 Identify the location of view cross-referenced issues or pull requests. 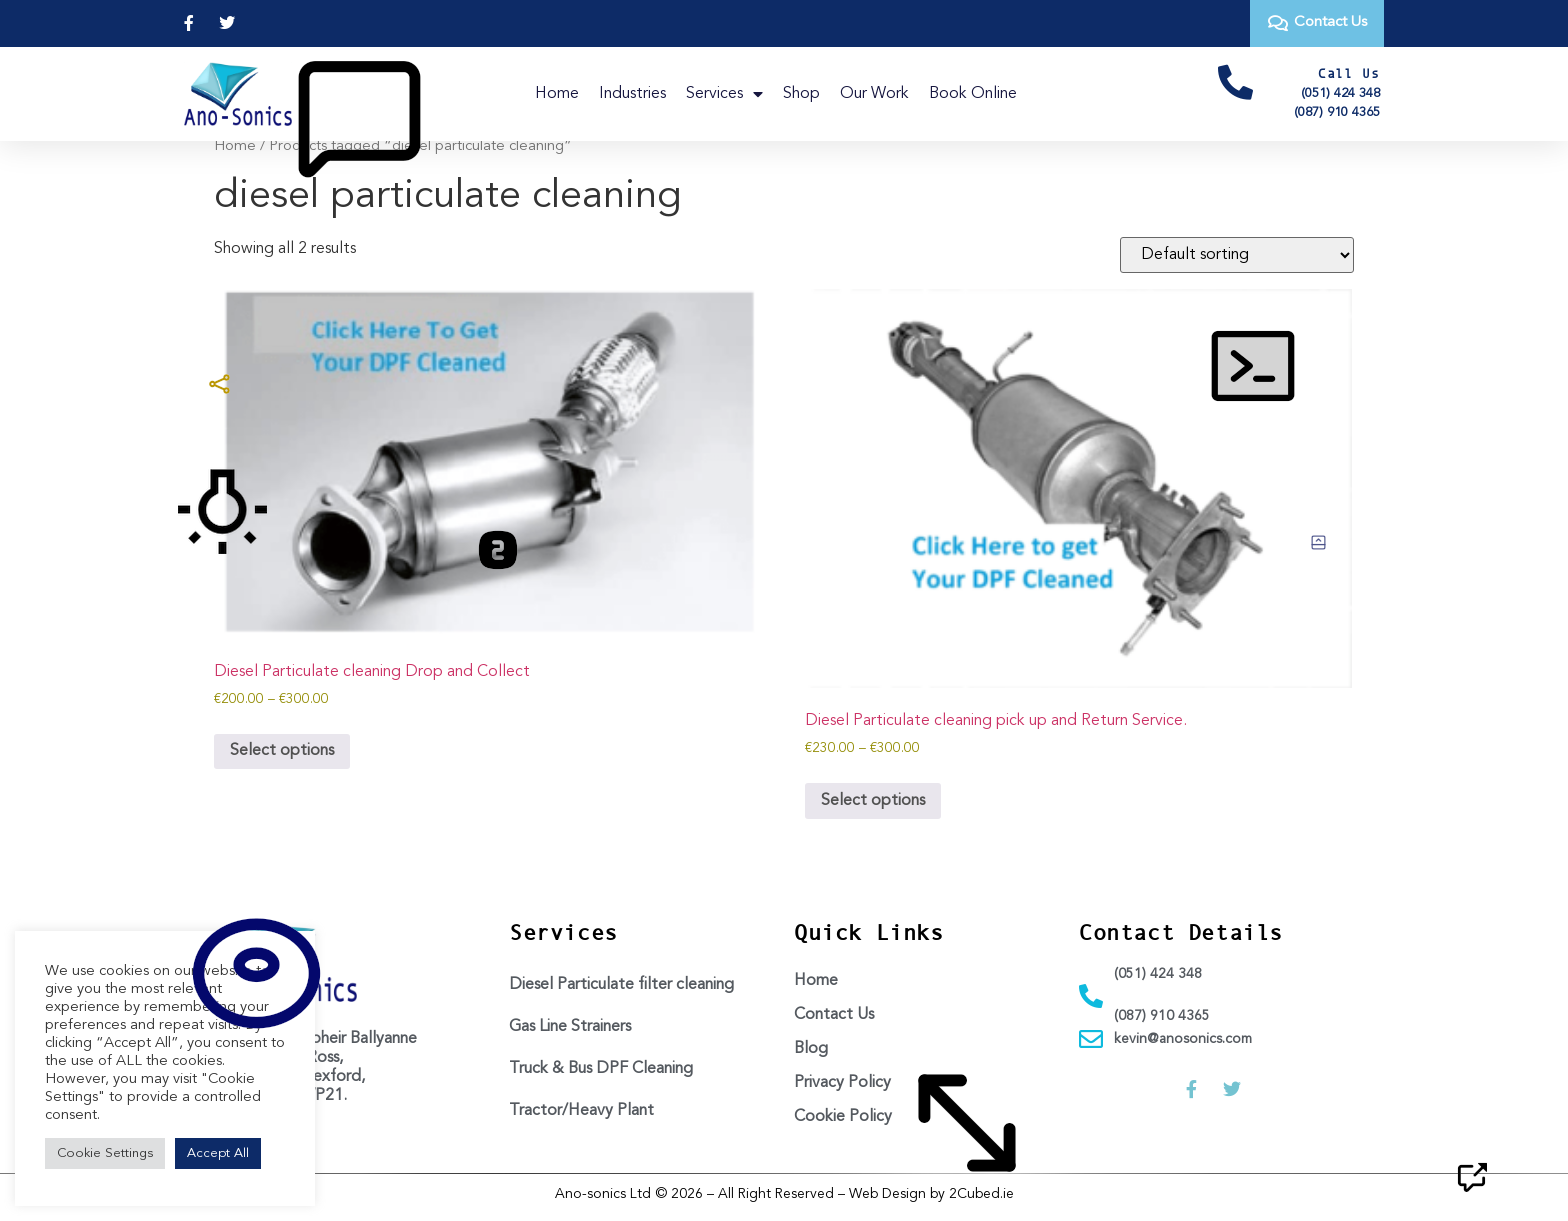
(1471, 1176).